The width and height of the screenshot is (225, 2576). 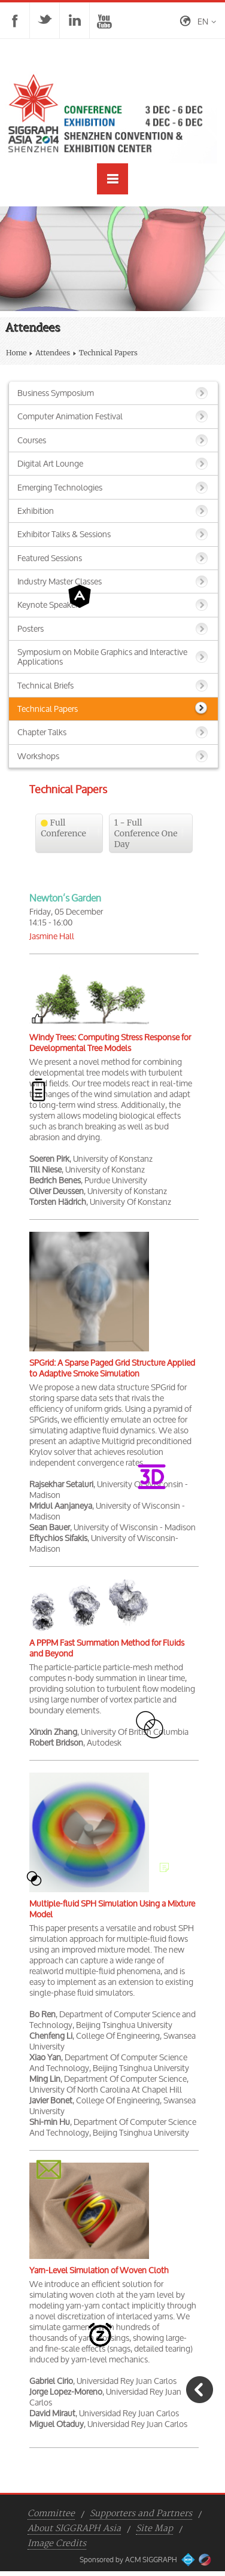 I want to click on apply intersection operation to selected shapes, so click(x=34, y=1878).